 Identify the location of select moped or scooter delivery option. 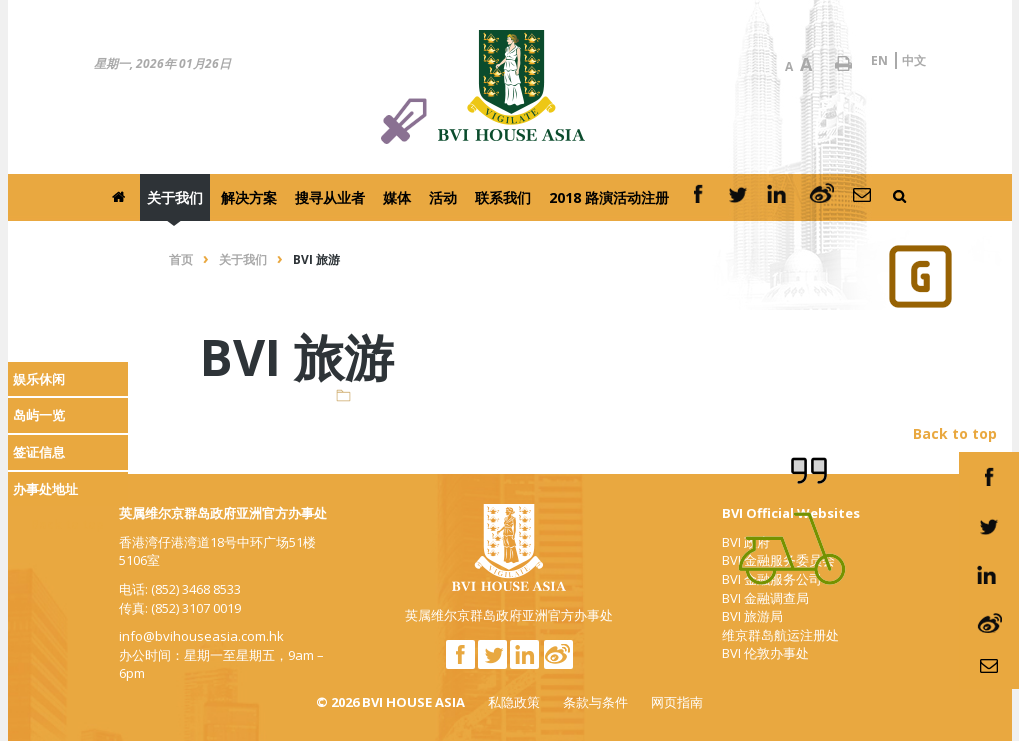
(792, 552).